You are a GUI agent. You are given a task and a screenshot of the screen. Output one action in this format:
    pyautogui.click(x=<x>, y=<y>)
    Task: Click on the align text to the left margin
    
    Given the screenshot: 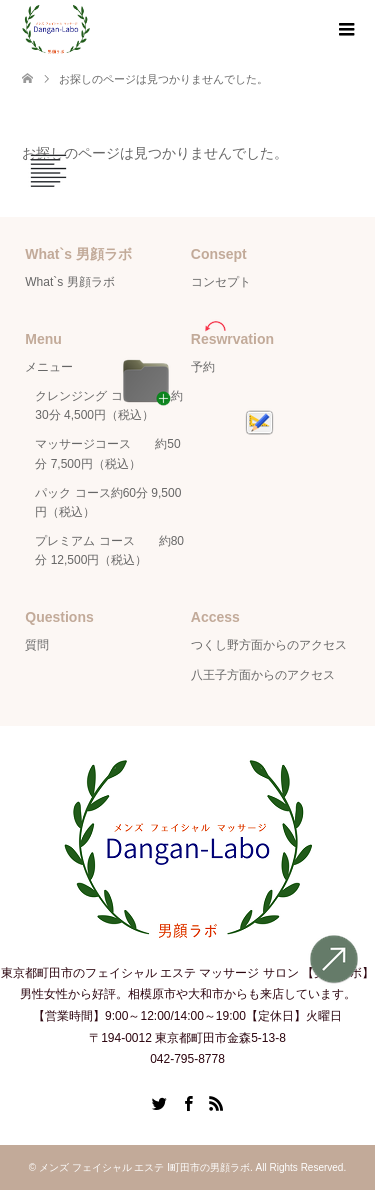 What is the action you would take?
    pyautogui.click(x=48, y=171)
    